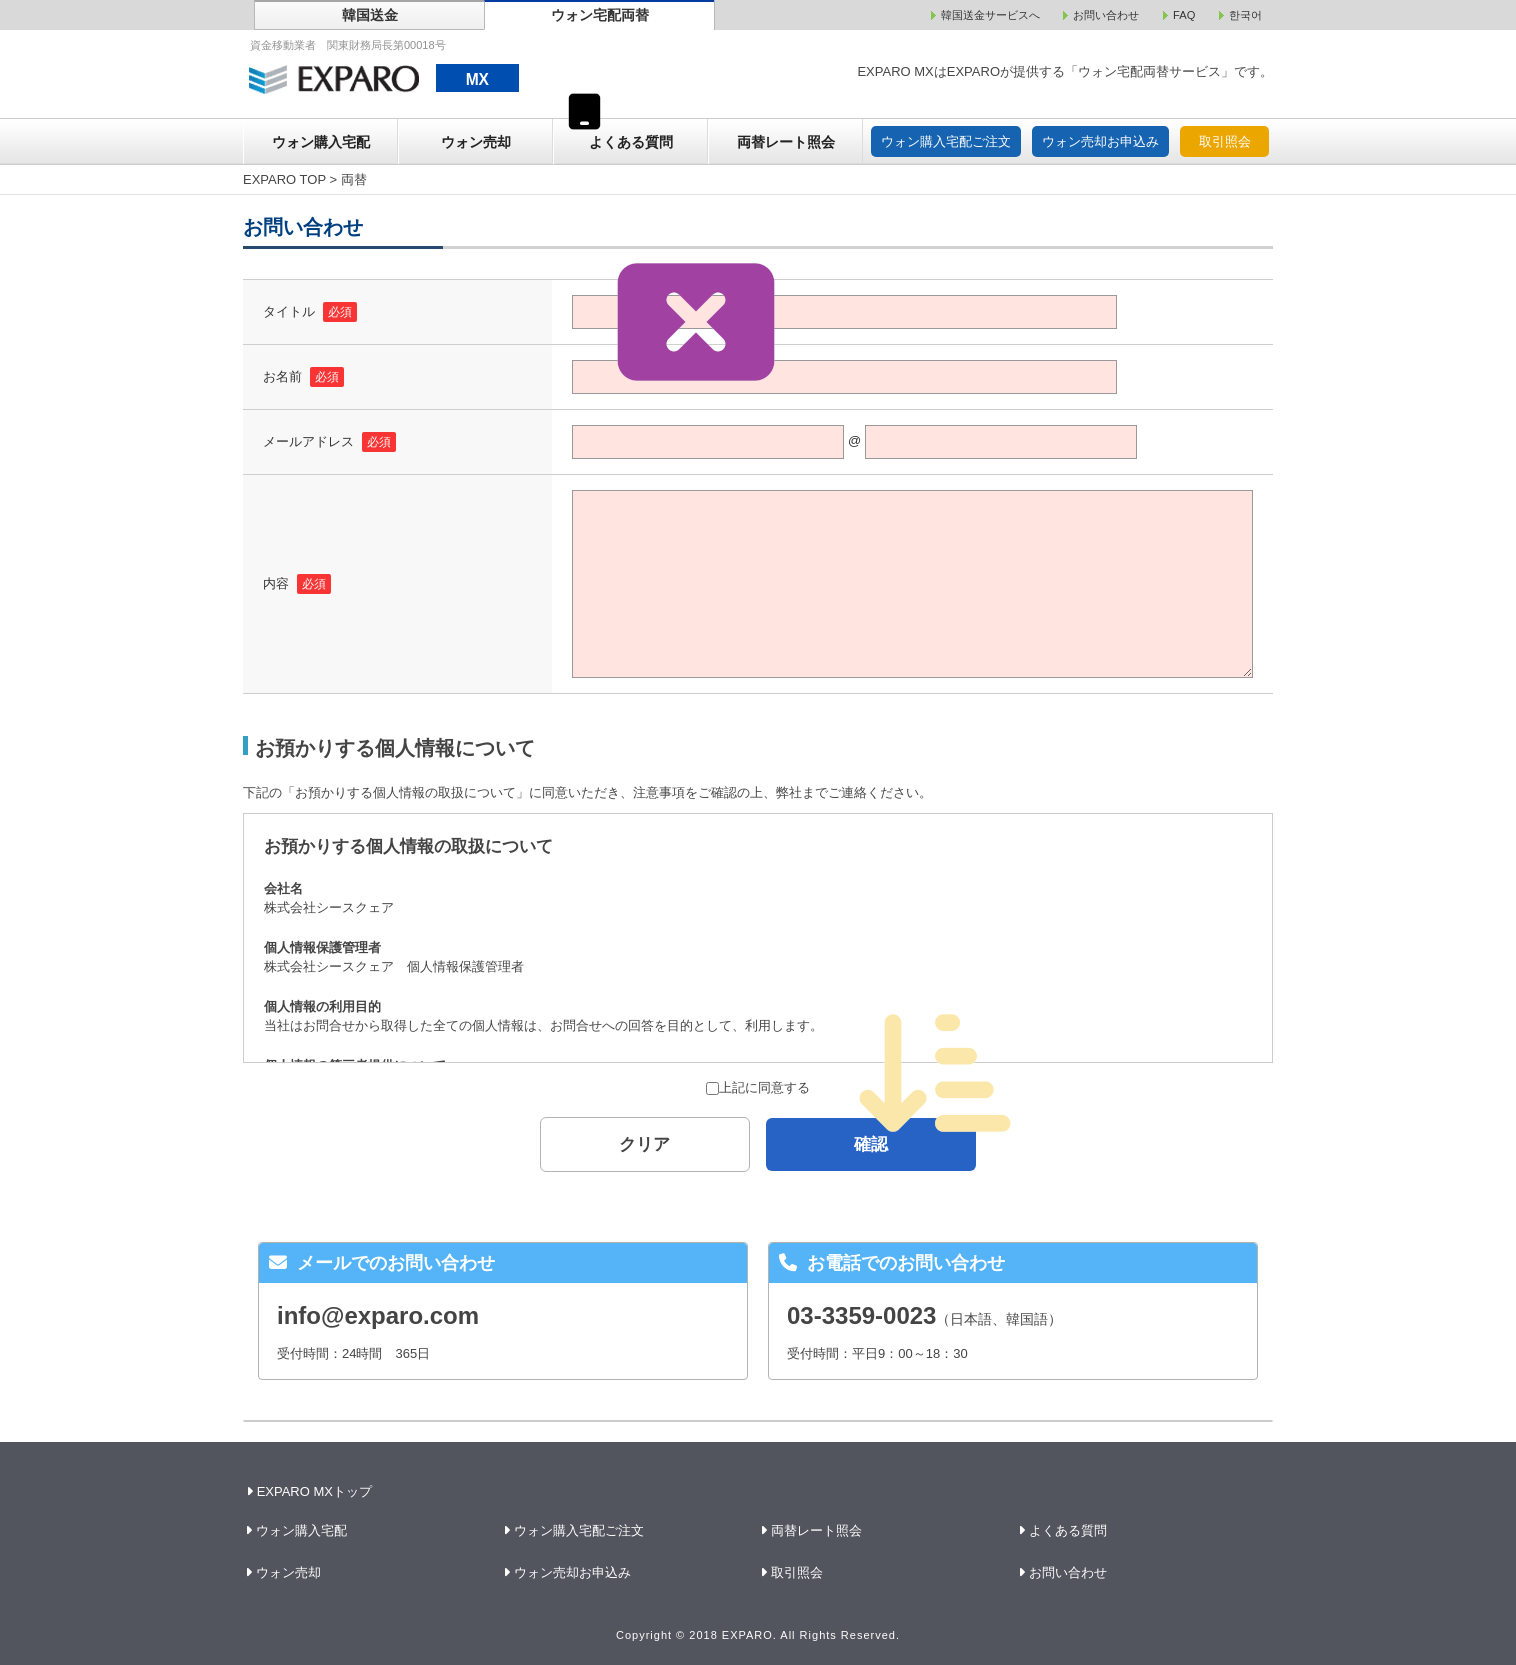 The height and width of the screenshot is (1665, 1516). I want to click on switch to tablet view, so click(584, 111).